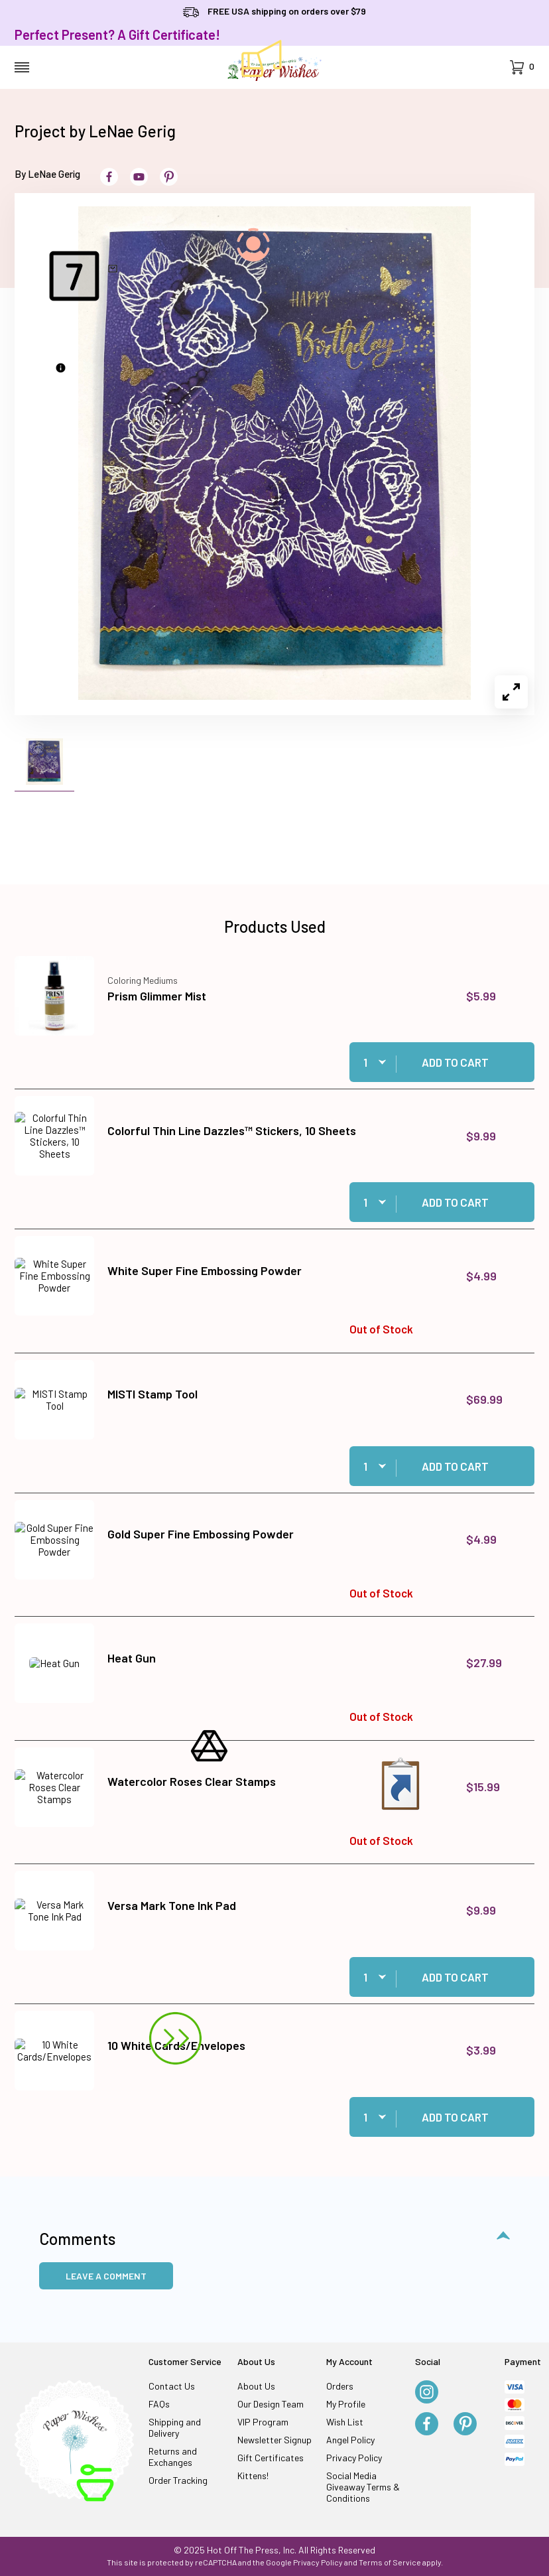  What do you see at coordinates (113, 269) in the screenshot?
I see `view your shopping bag` at bounding box center [113, 269].